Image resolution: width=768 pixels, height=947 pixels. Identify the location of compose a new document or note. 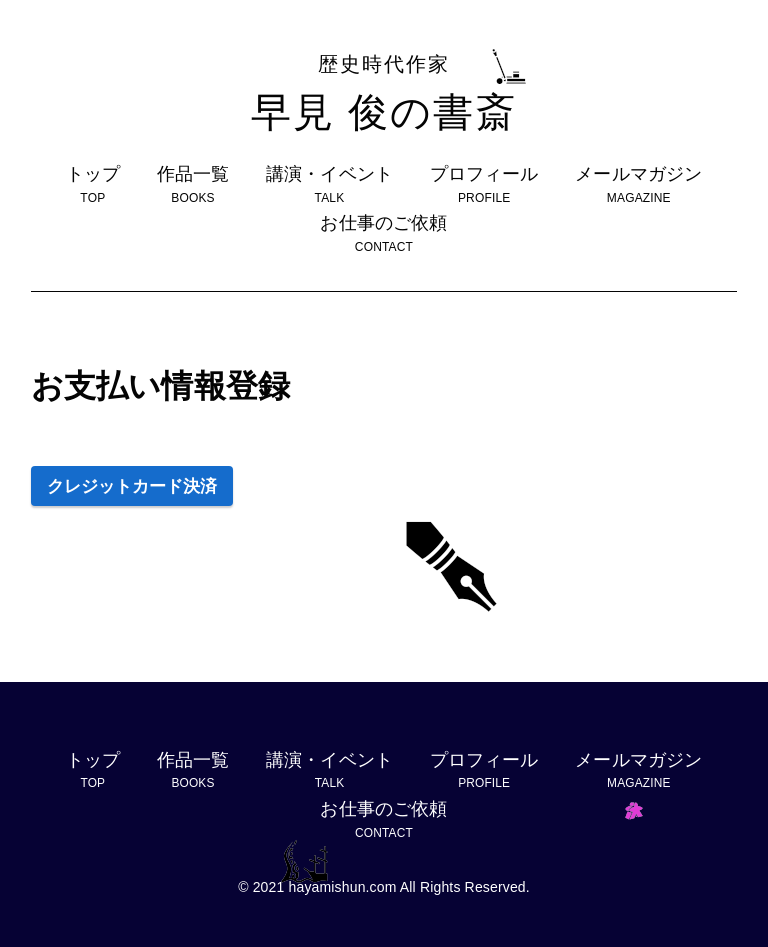
(451, 566).